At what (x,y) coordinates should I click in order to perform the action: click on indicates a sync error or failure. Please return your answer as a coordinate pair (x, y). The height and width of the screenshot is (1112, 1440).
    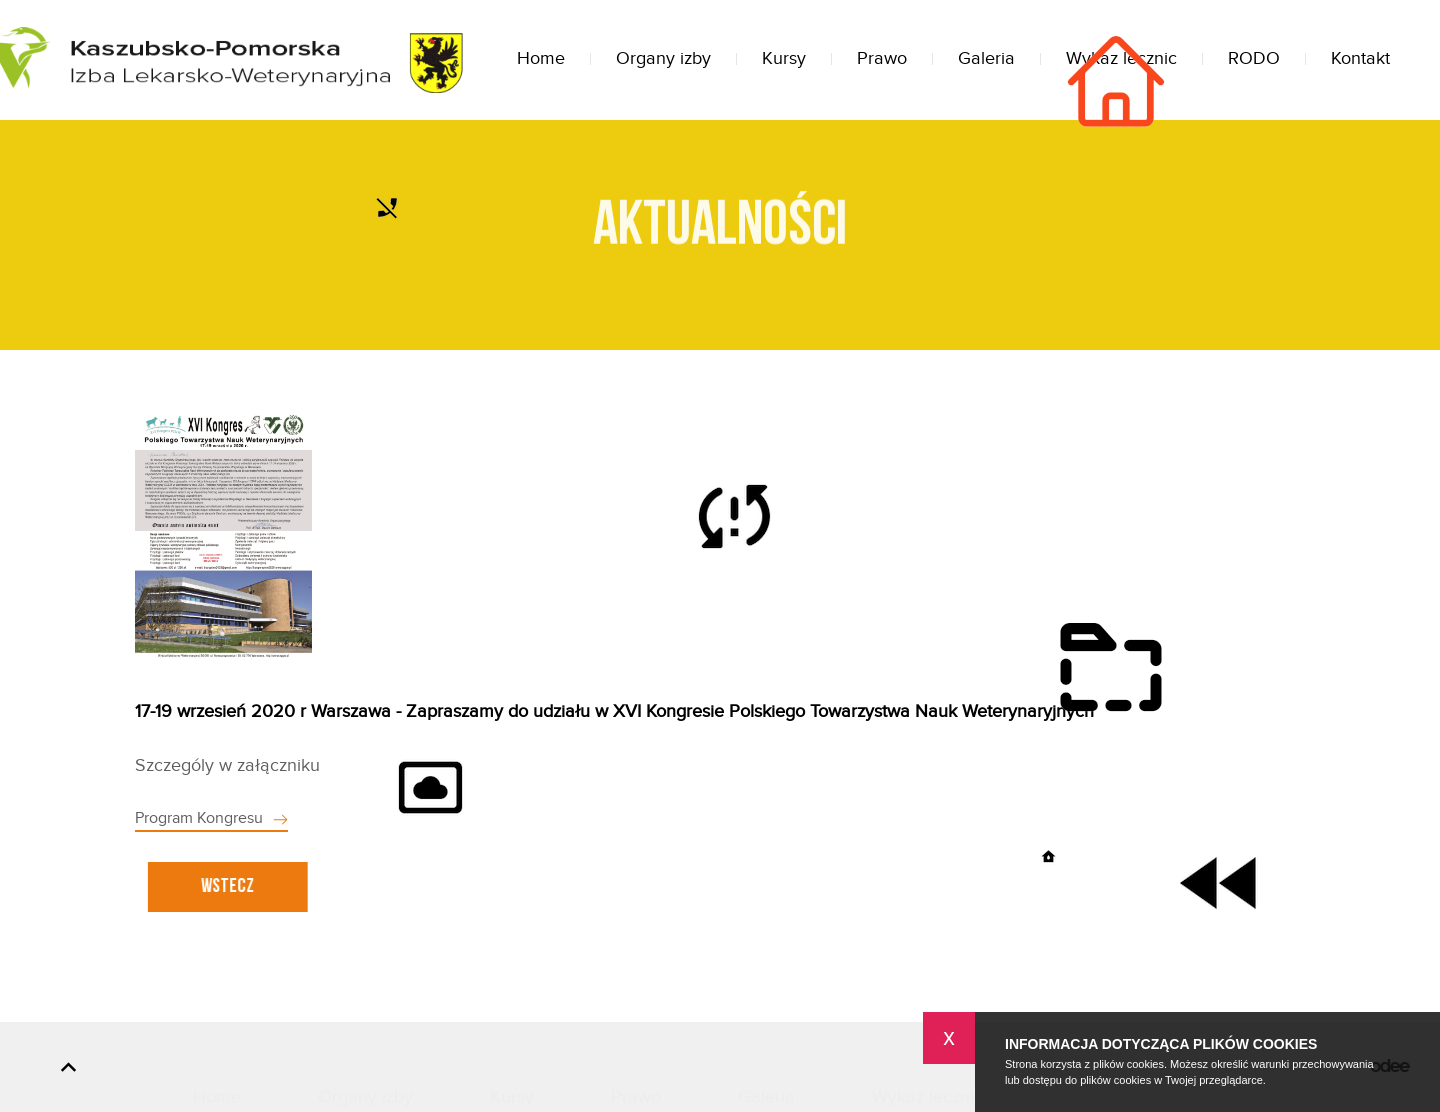
    Looking at the image, I should click on (734, 516).